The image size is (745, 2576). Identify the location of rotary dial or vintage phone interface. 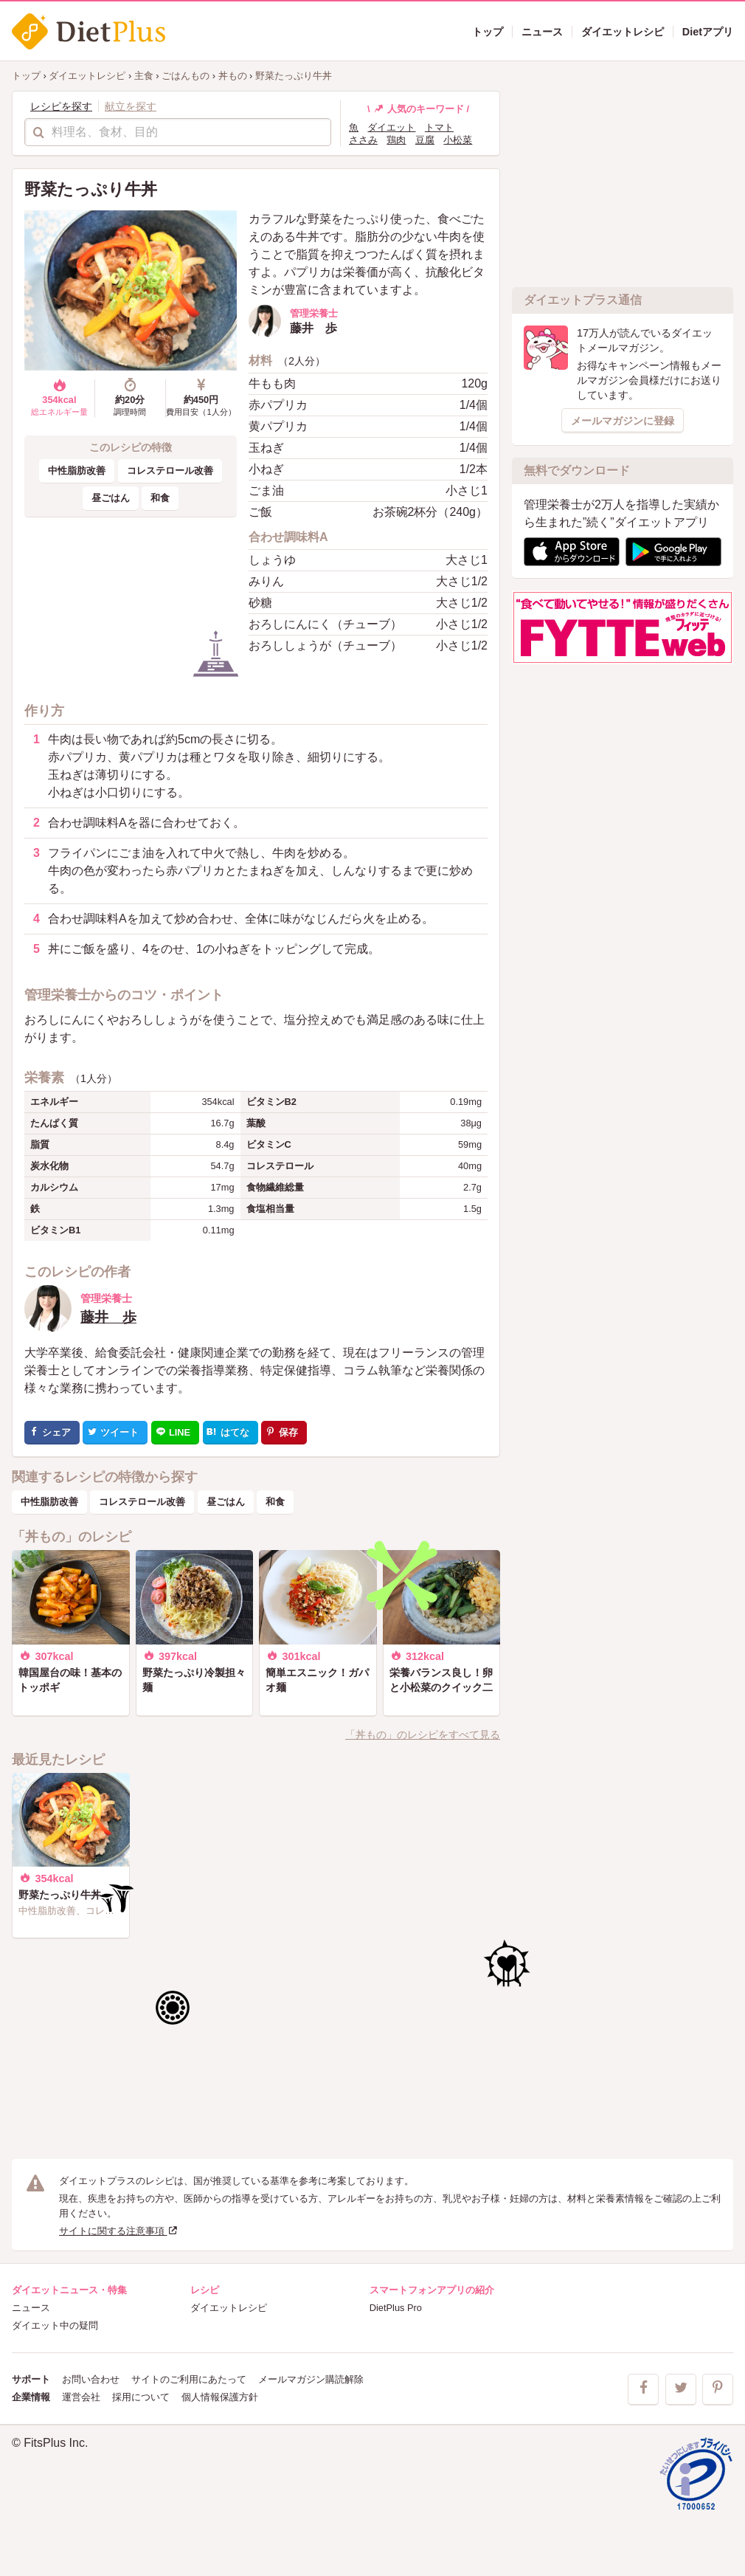
(173, 2008).